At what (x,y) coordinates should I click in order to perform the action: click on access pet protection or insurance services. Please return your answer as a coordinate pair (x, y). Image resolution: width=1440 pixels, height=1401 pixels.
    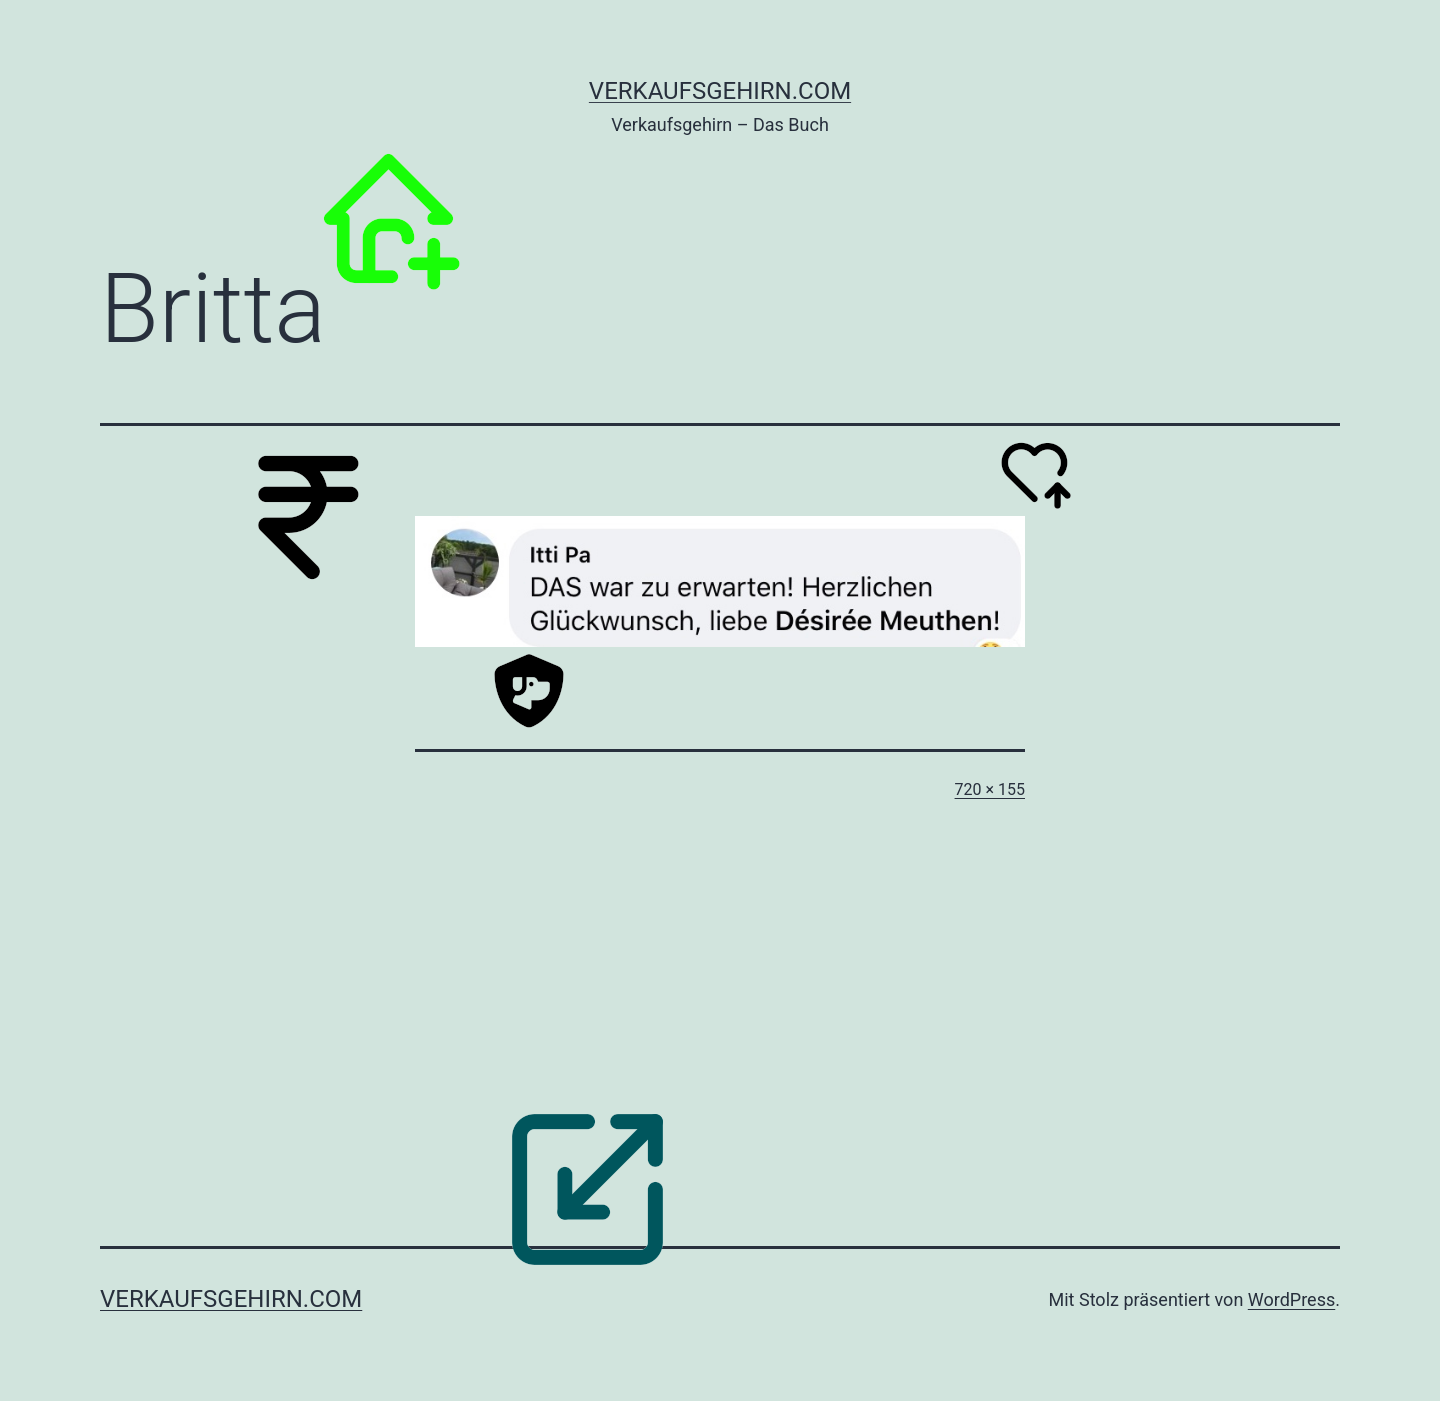
    Looking at the image, I should click on (529, 691).